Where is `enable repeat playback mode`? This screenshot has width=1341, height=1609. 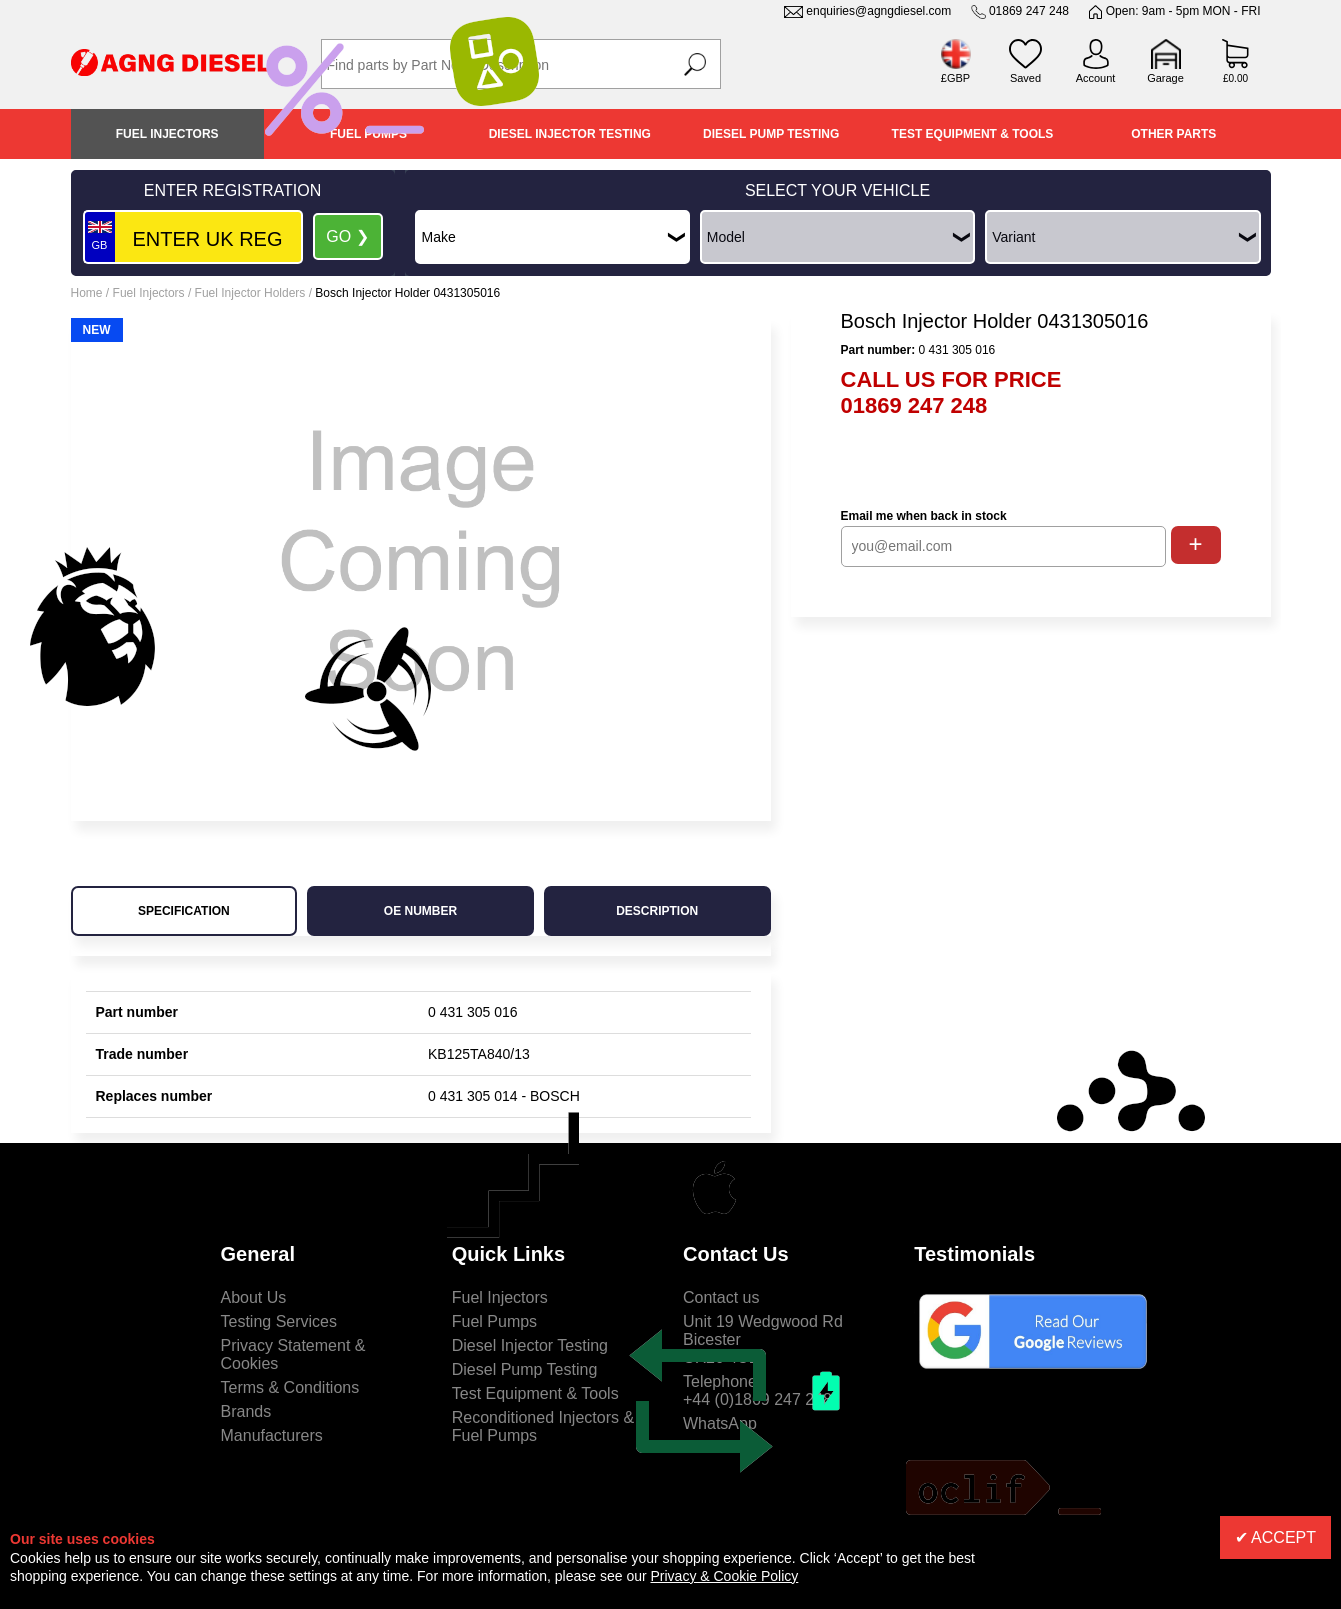
enable repeat playback mode is located at coordinates (701, 1401).